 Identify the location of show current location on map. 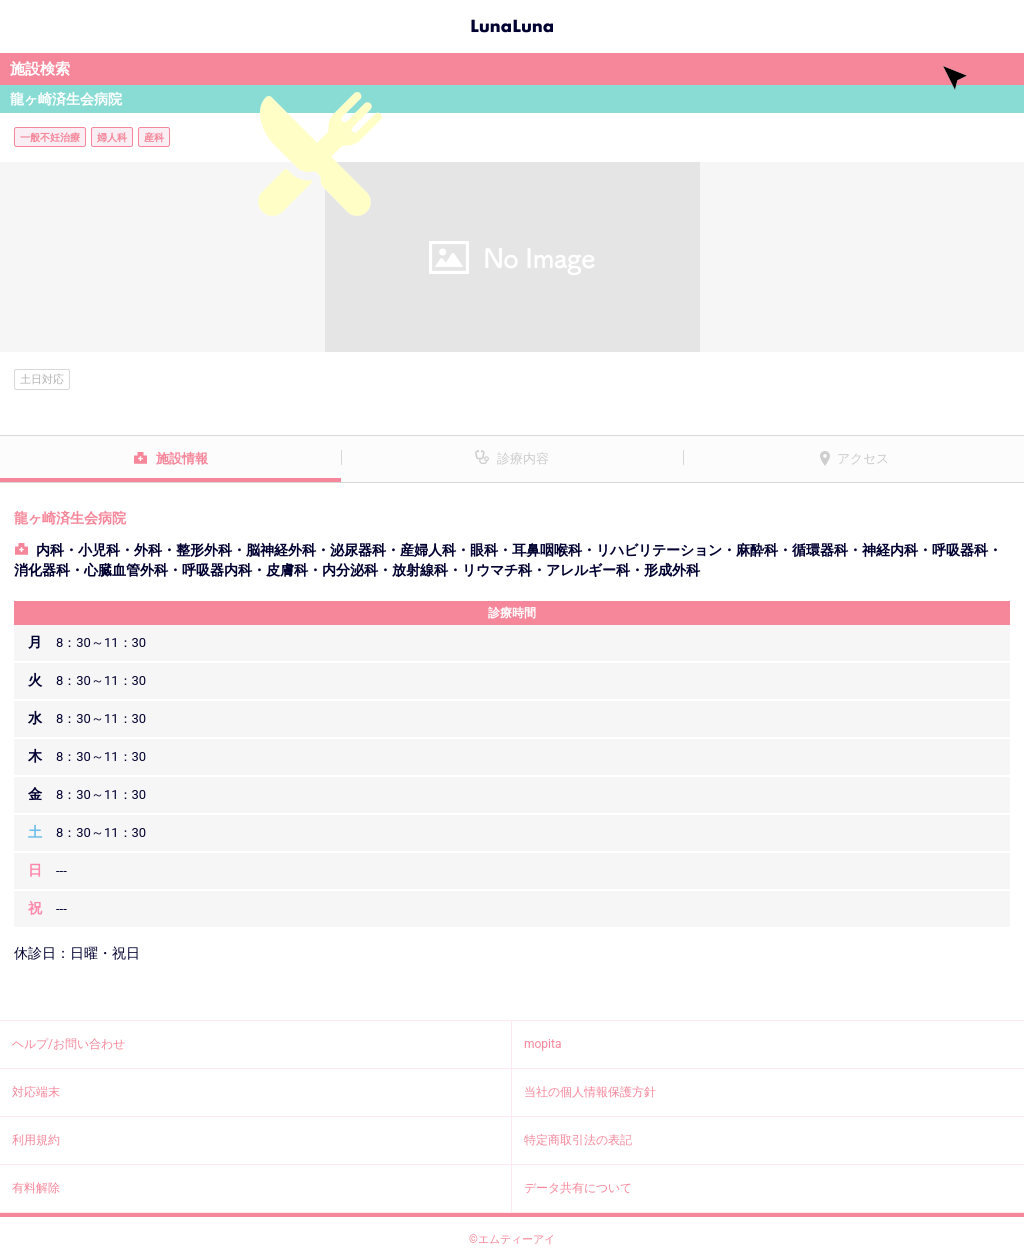
(955, 78).